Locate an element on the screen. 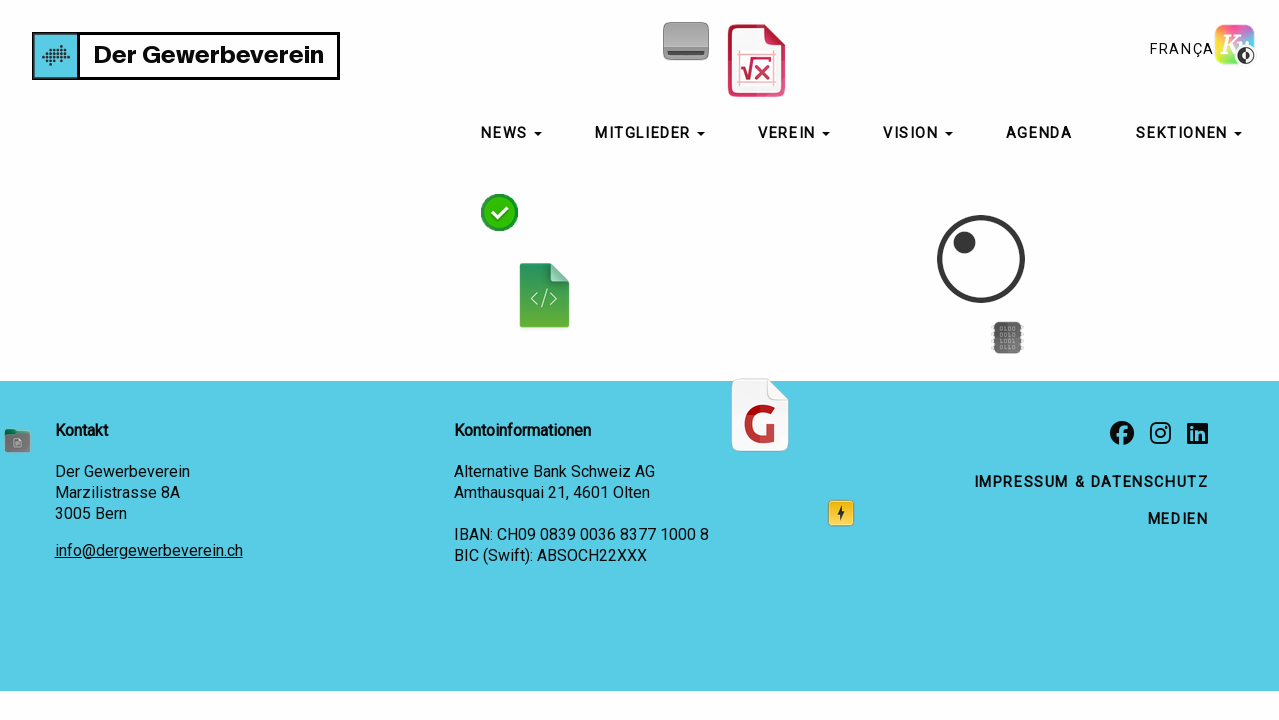 Image resolution: width=1279 pixels, height=720 pixels. open your documents folder is located at coordinates (17, 440).